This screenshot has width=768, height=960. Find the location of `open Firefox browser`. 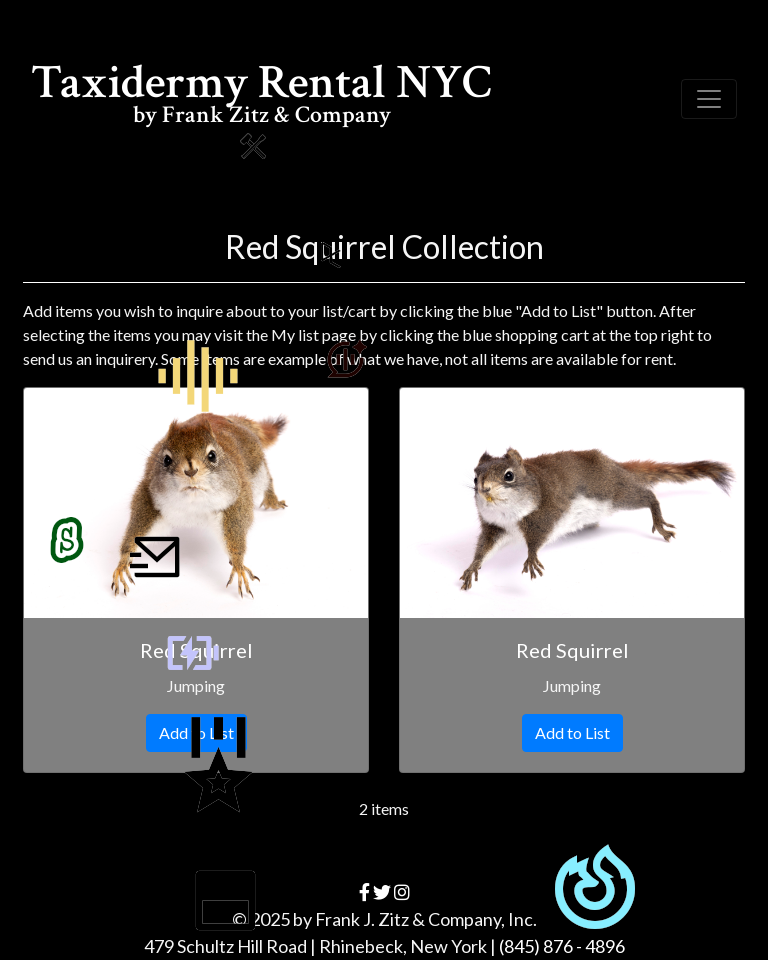

open Firefox browser is located at coordinates (595, 889).